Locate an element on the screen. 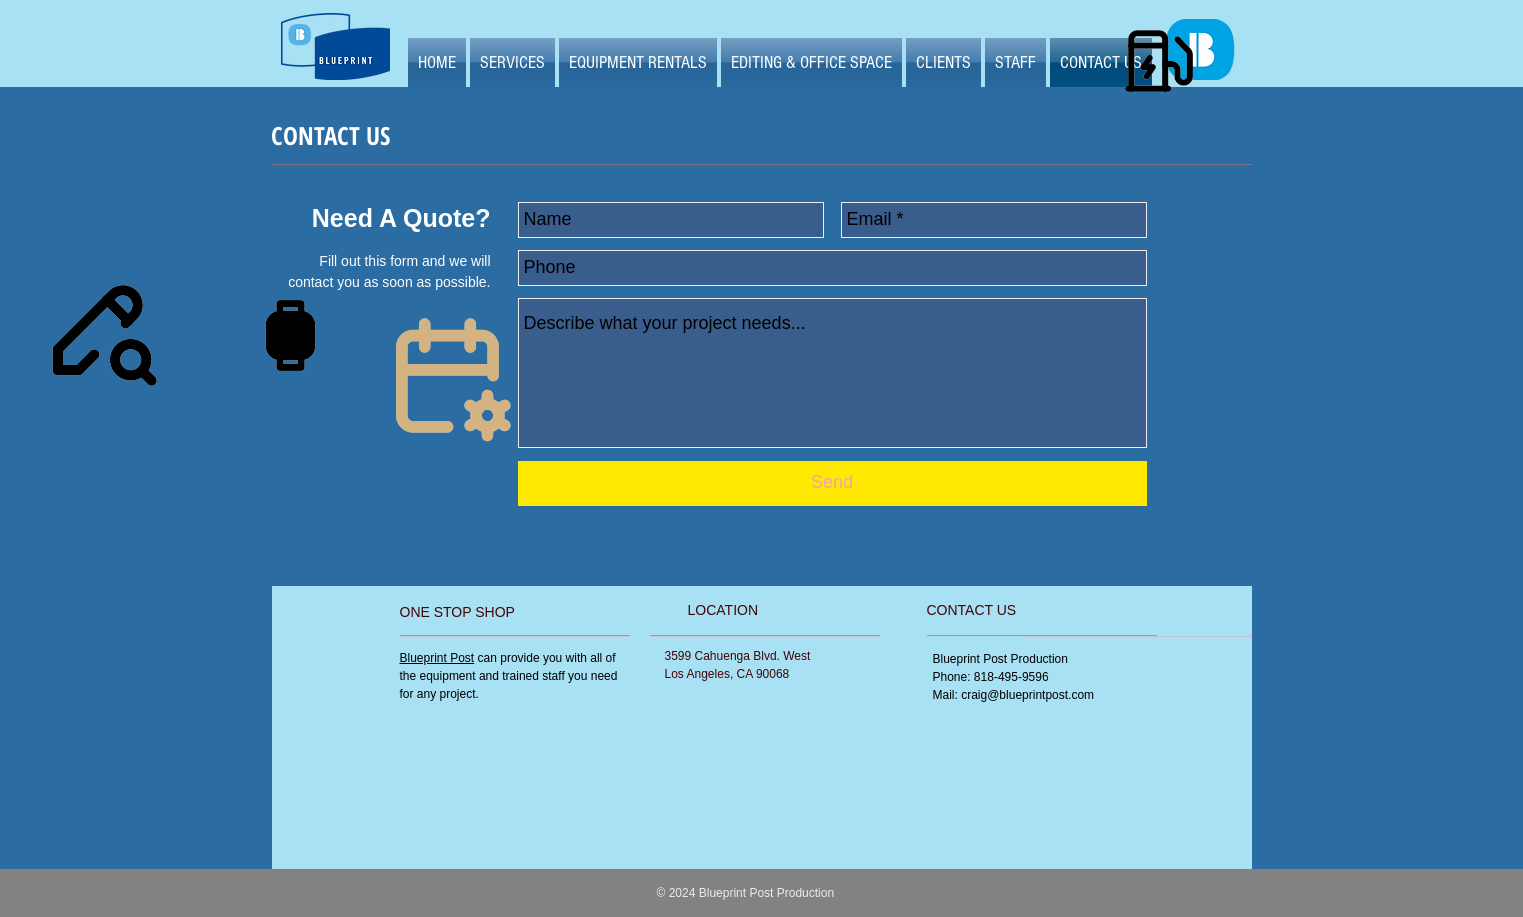 This screenshot has width=1523, height=917. search through edits or revisions is located at coordinates (99, 328).